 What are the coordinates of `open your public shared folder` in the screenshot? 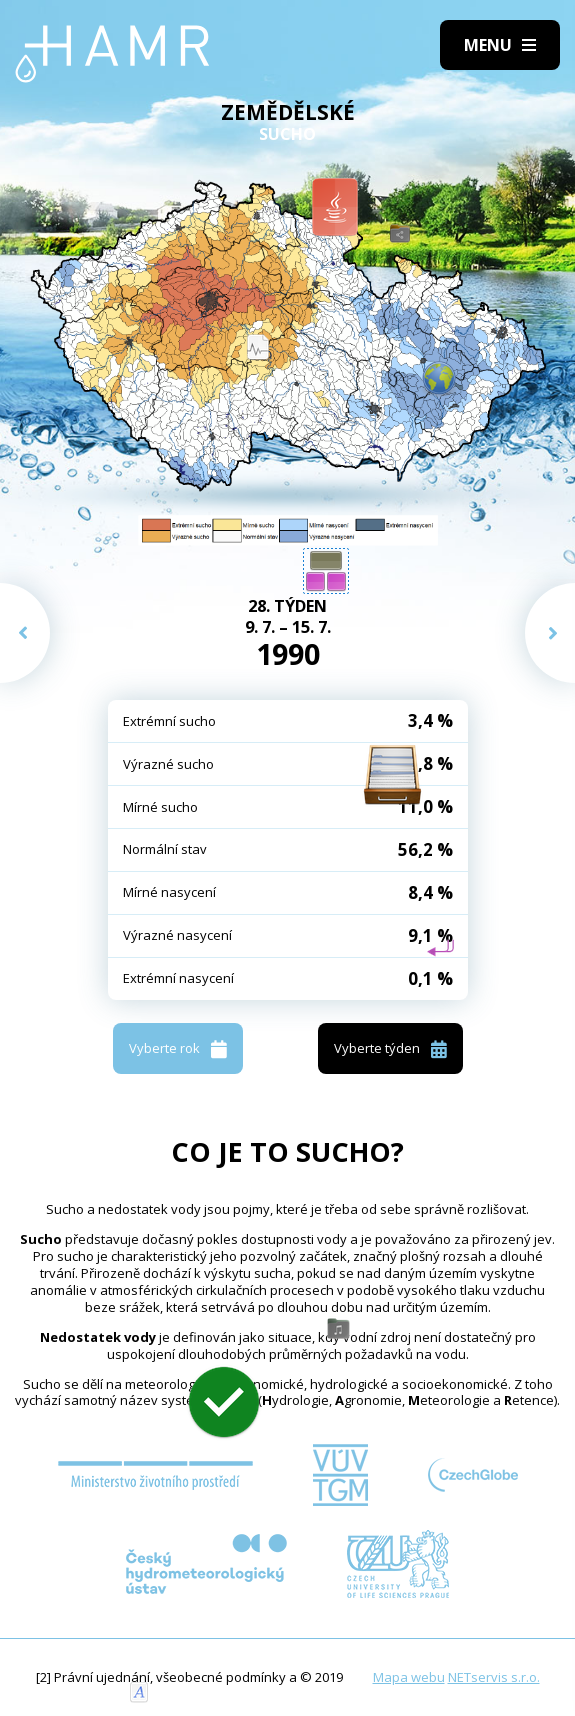 It's located at (400, 233).